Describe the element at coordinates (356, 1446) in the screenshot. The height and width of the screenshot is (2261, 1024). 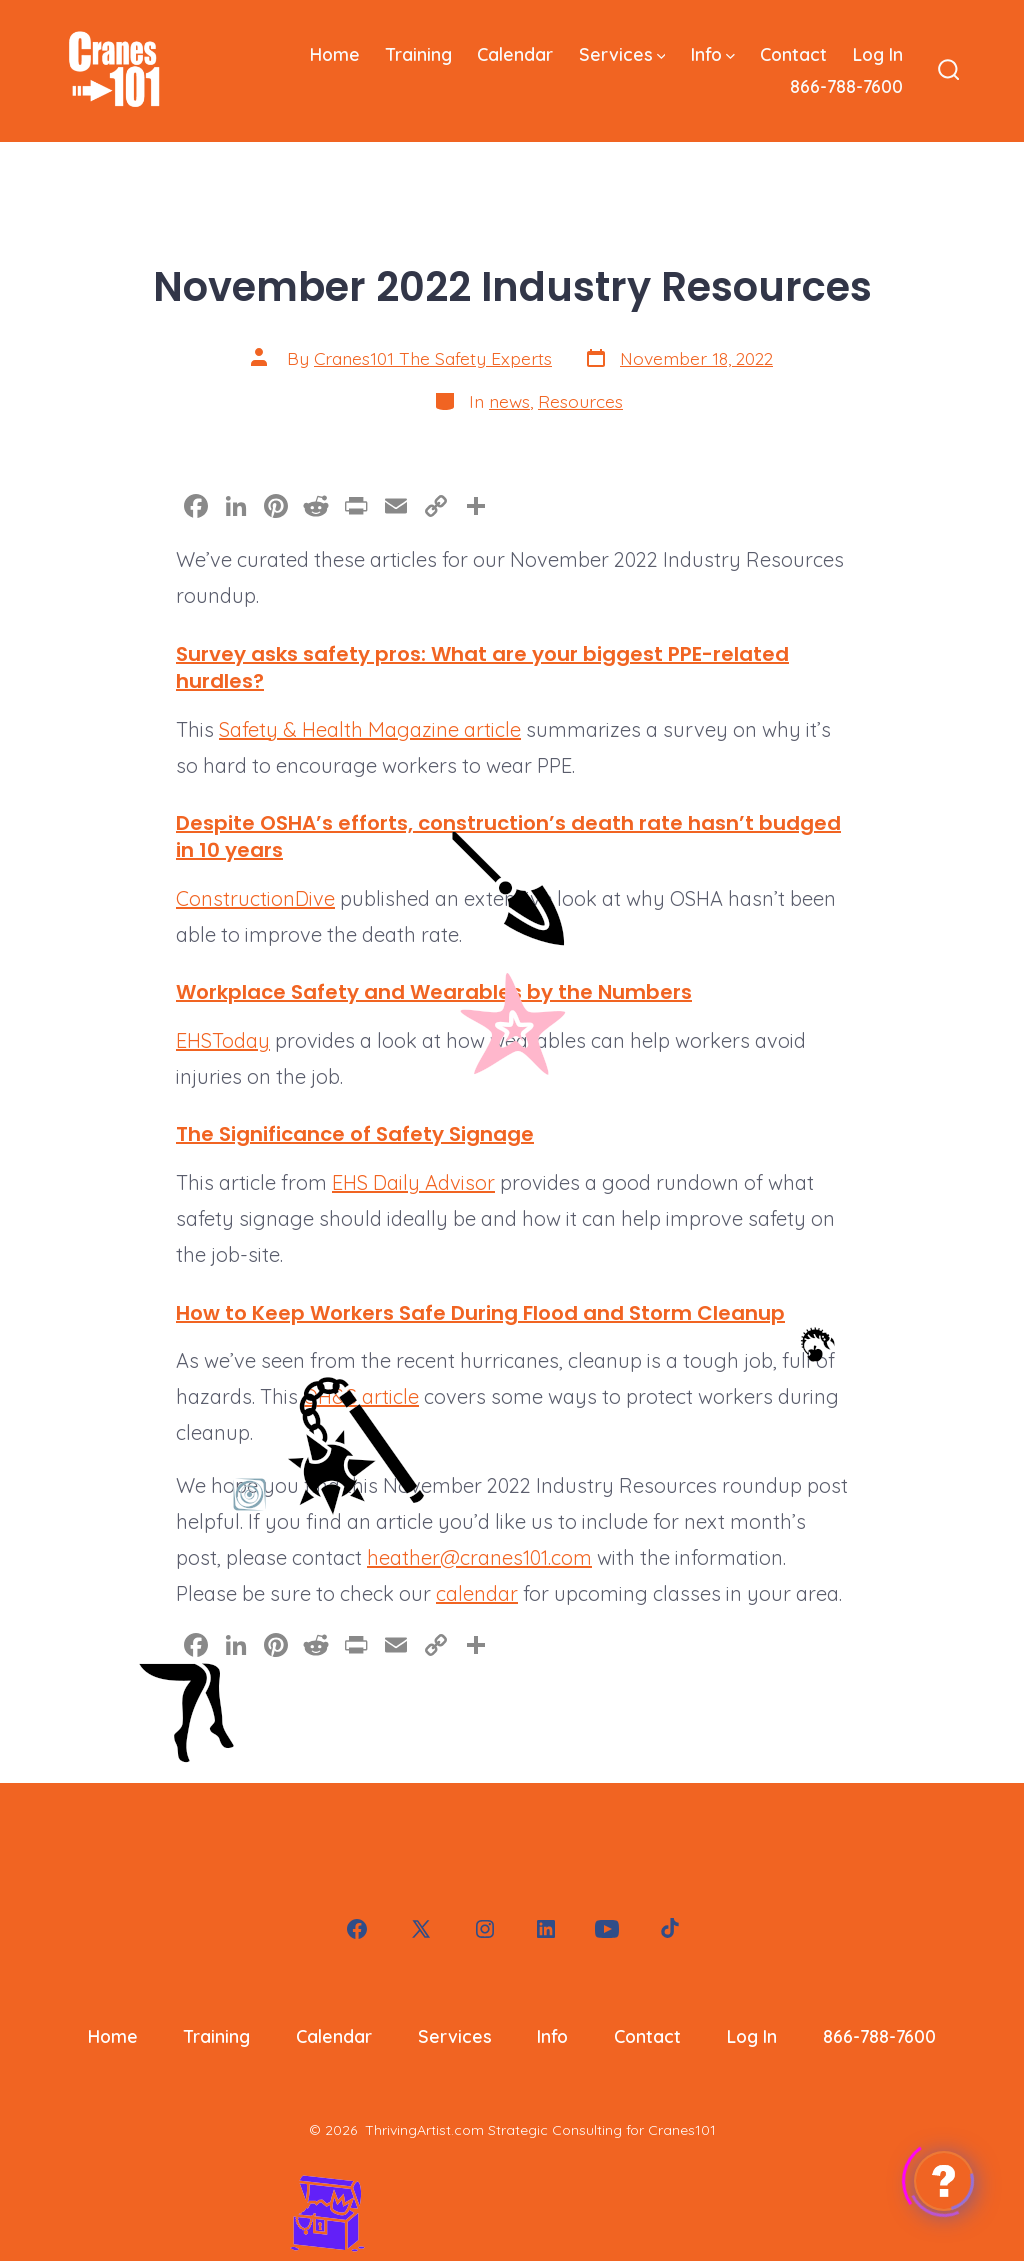
I see `select flail weapon in game inventory` at that location.